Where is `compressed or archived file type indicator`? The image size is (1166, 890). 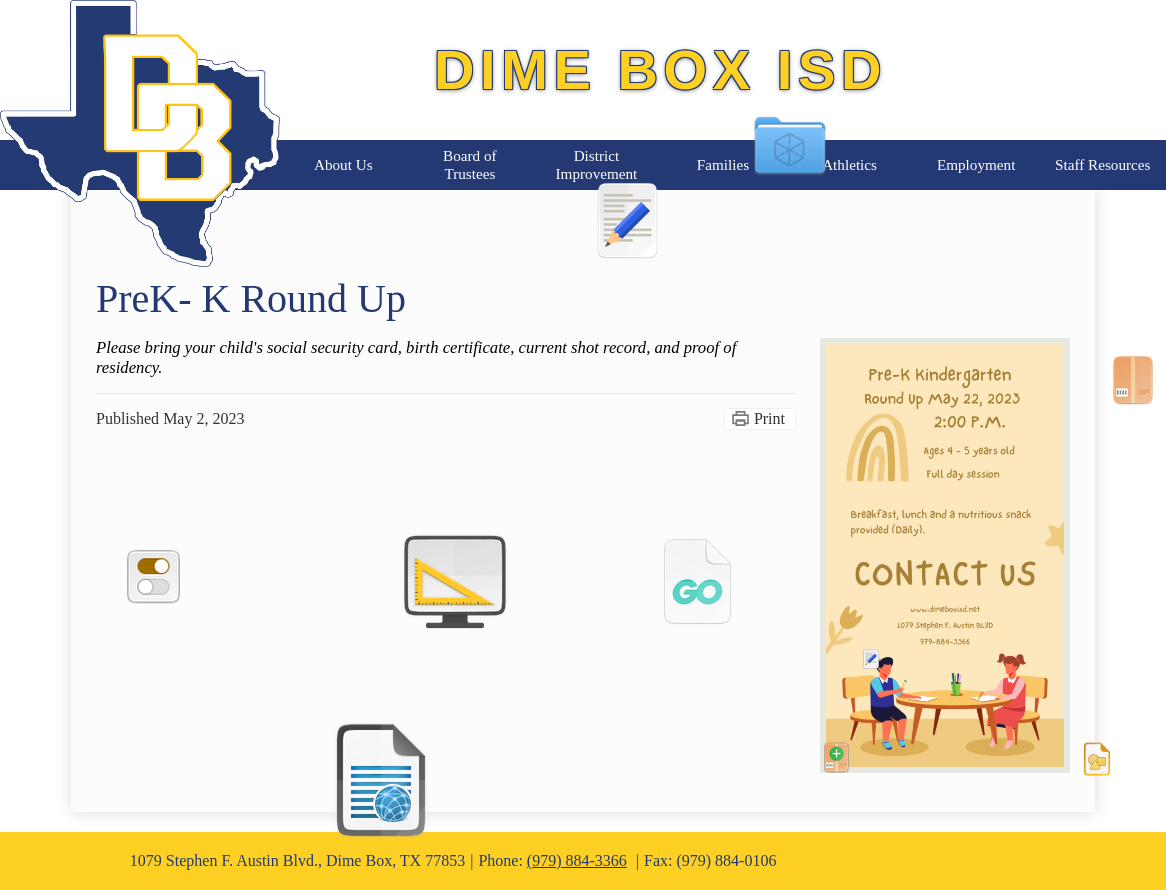 compressed or archived file type indicator is located at coordinates (1133, 380).